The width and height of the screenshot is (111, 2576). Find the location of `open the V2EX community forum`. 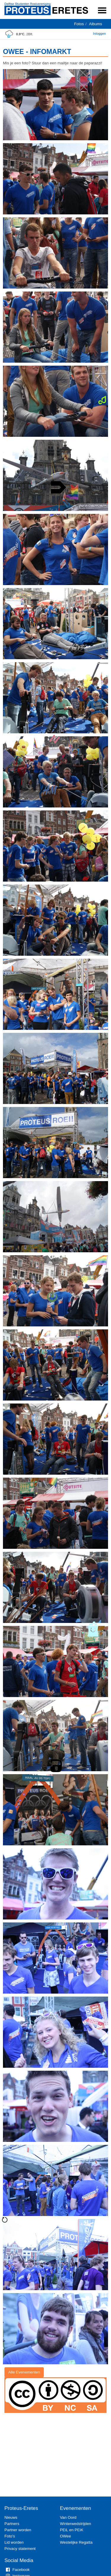

open the V2EX community forum is located at coordinates (58, 487).